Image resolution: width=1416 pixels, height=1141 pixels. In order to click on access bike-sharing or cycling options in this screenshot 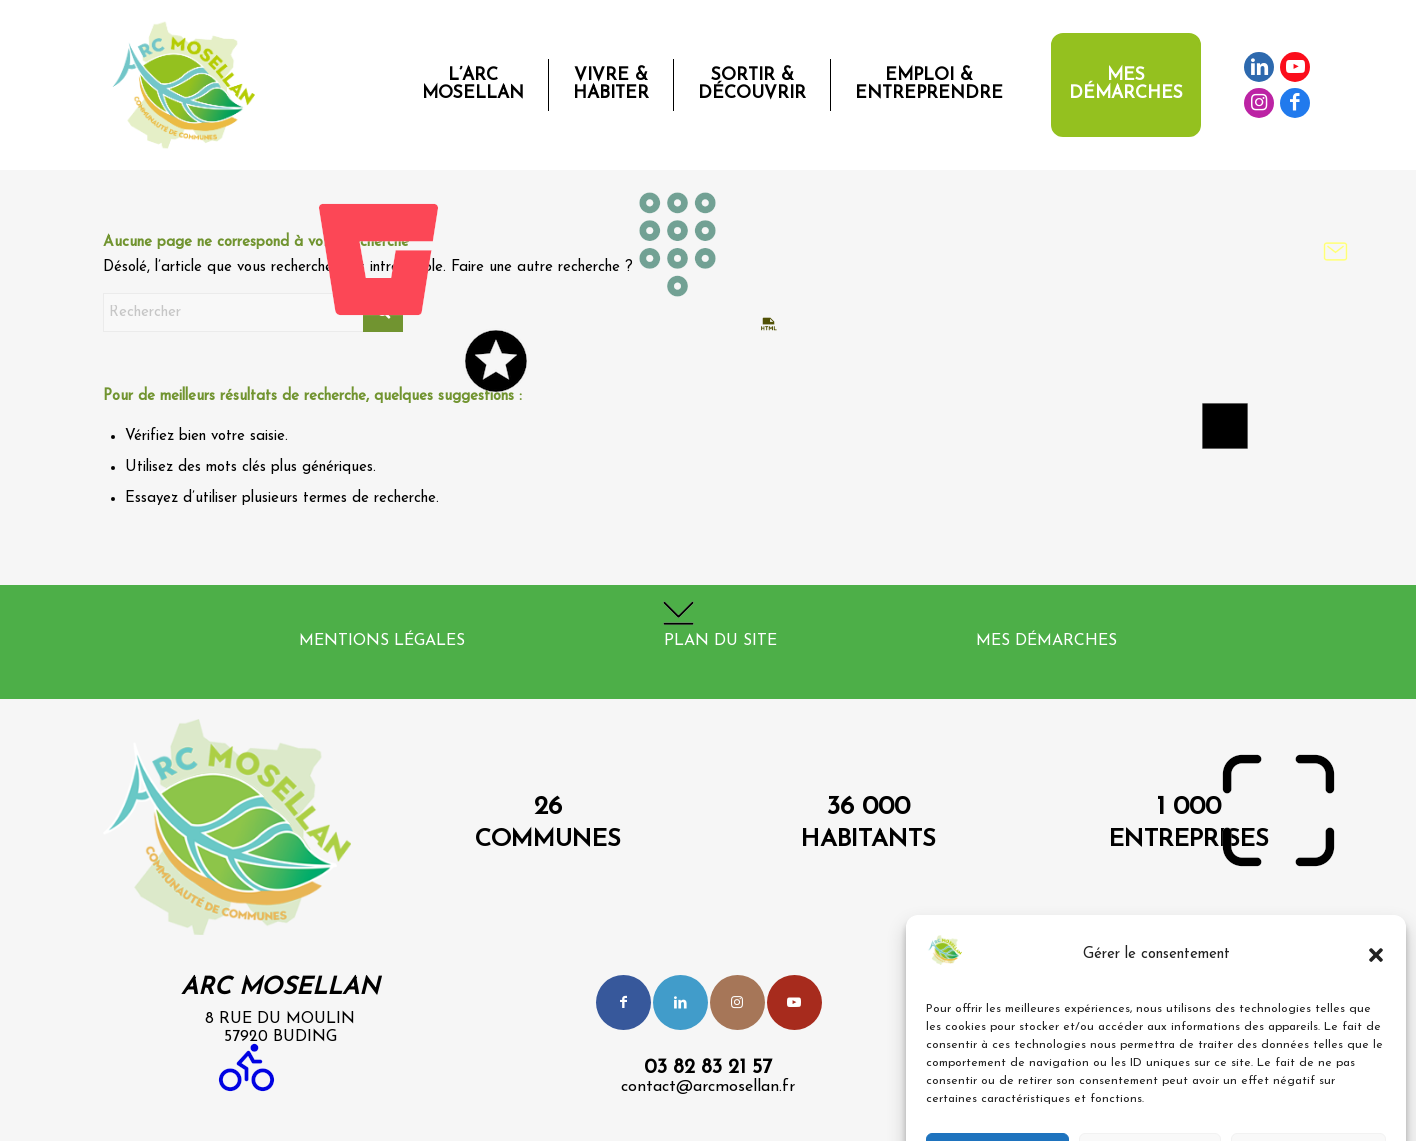, I will do `click(246, 1066)`.